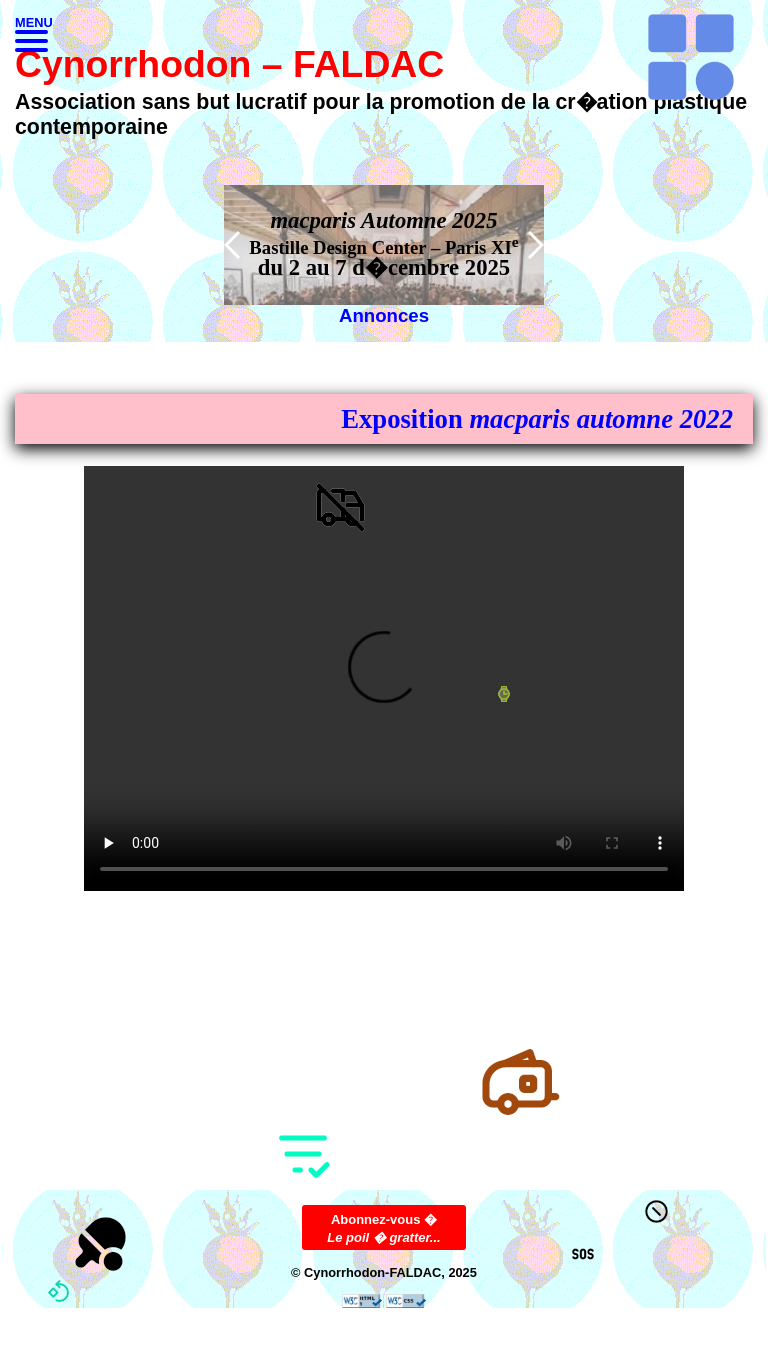 The image size is (768, 1351). What do you see at coordinates (340, 507) in the screenshot?
I see `delivery unavailable` at bounding box center [340, 507].